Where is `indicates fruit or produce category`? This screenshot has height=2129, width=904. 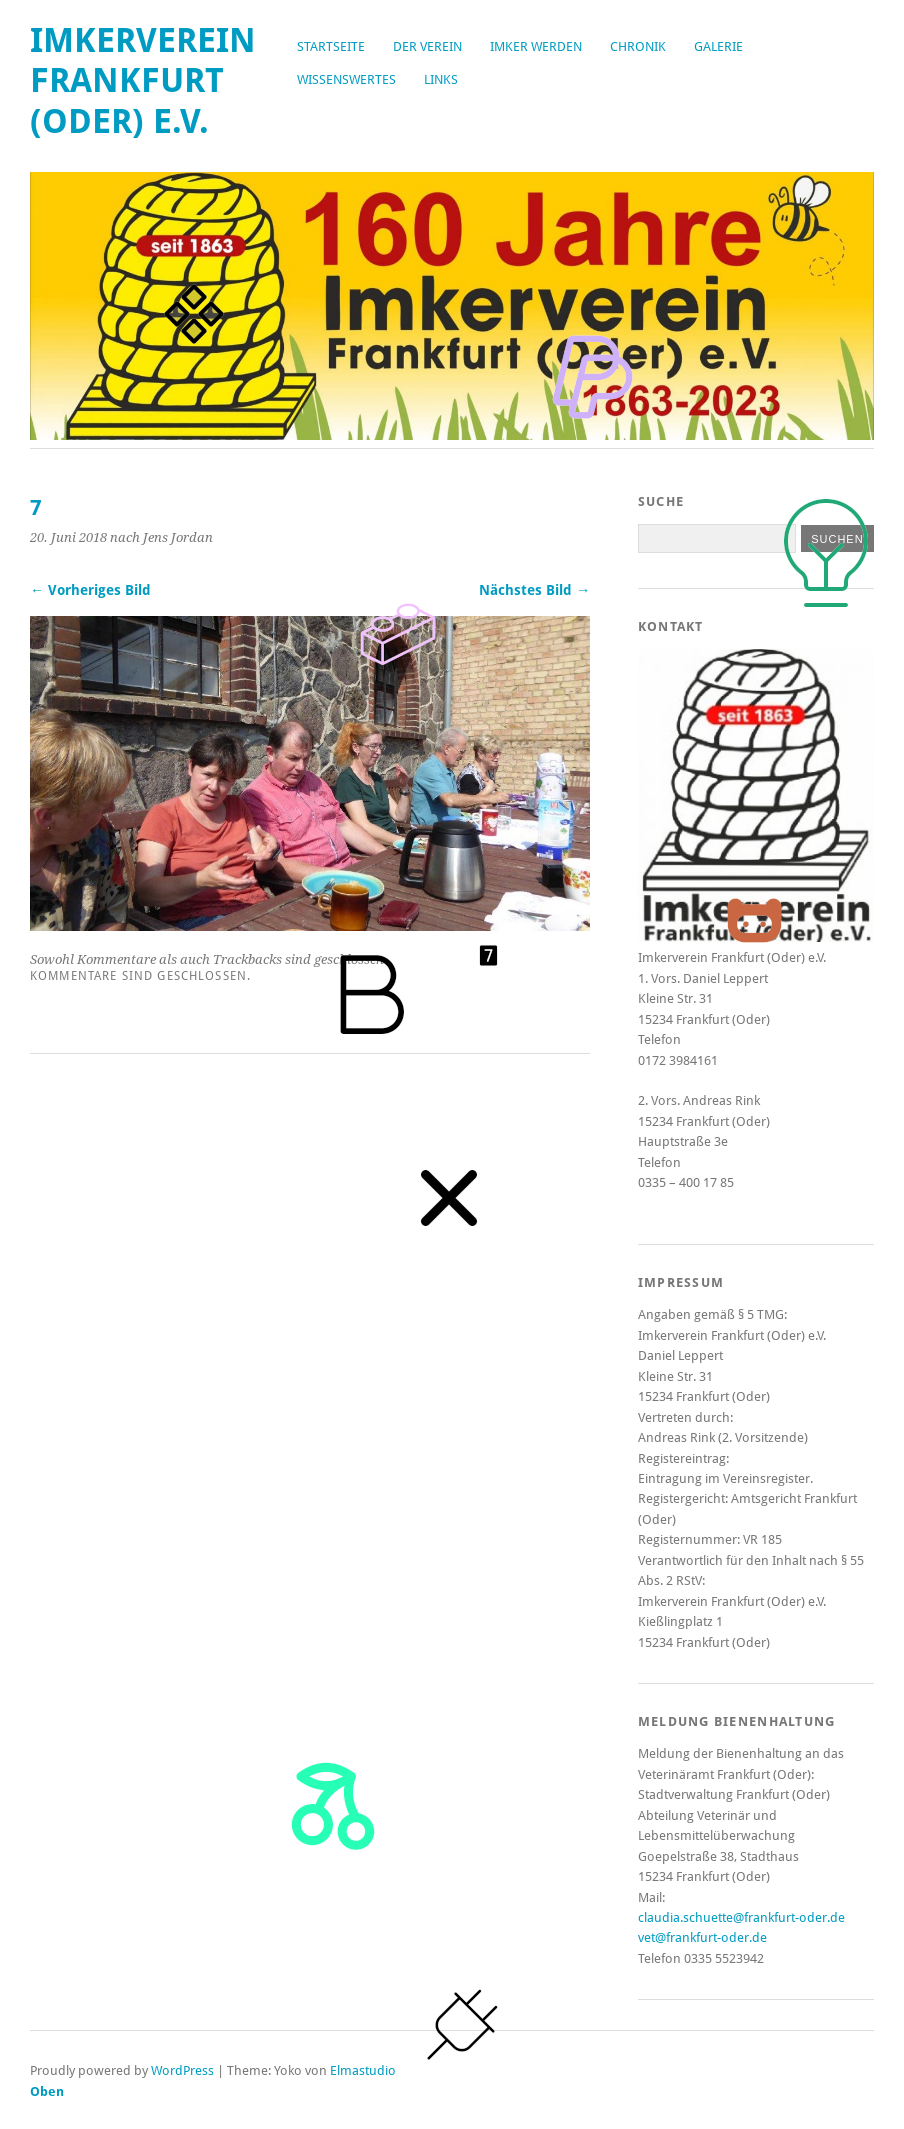 indicates fruit or produce category is located at coordinates (333, 1804).